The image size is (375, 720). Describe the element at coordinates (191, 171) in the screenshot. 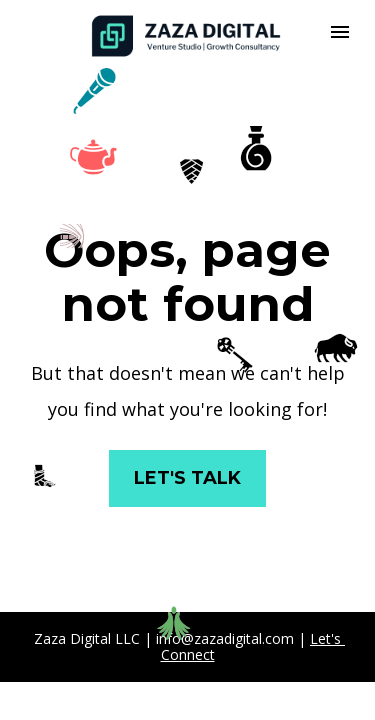

I see `equip or view layered armor sets` at that location.